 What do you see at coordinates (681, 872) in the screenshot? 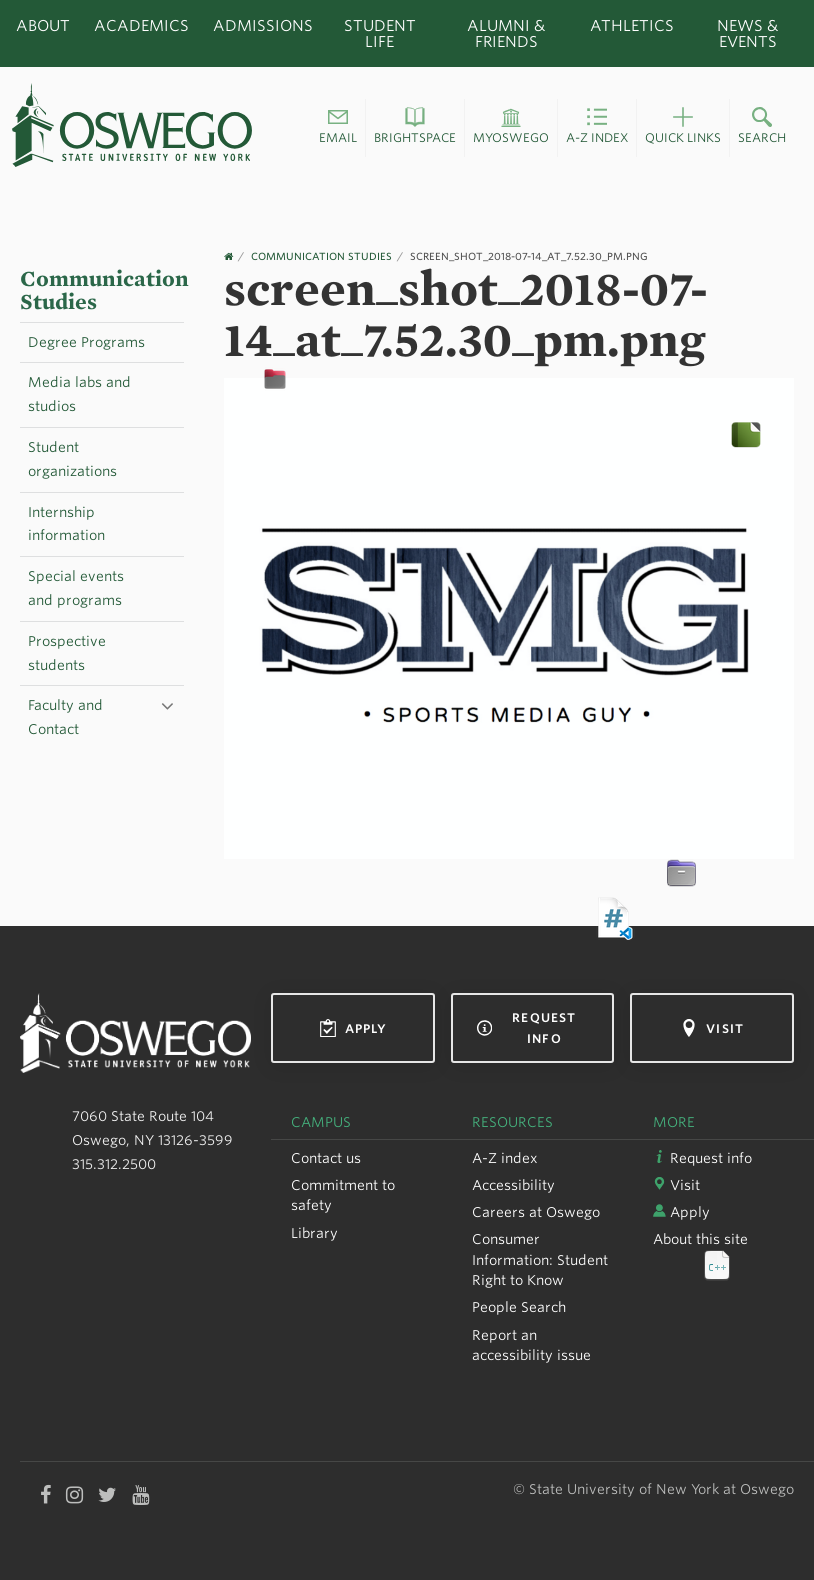
I see `open the file manager application` at bounding box center [681, 872].